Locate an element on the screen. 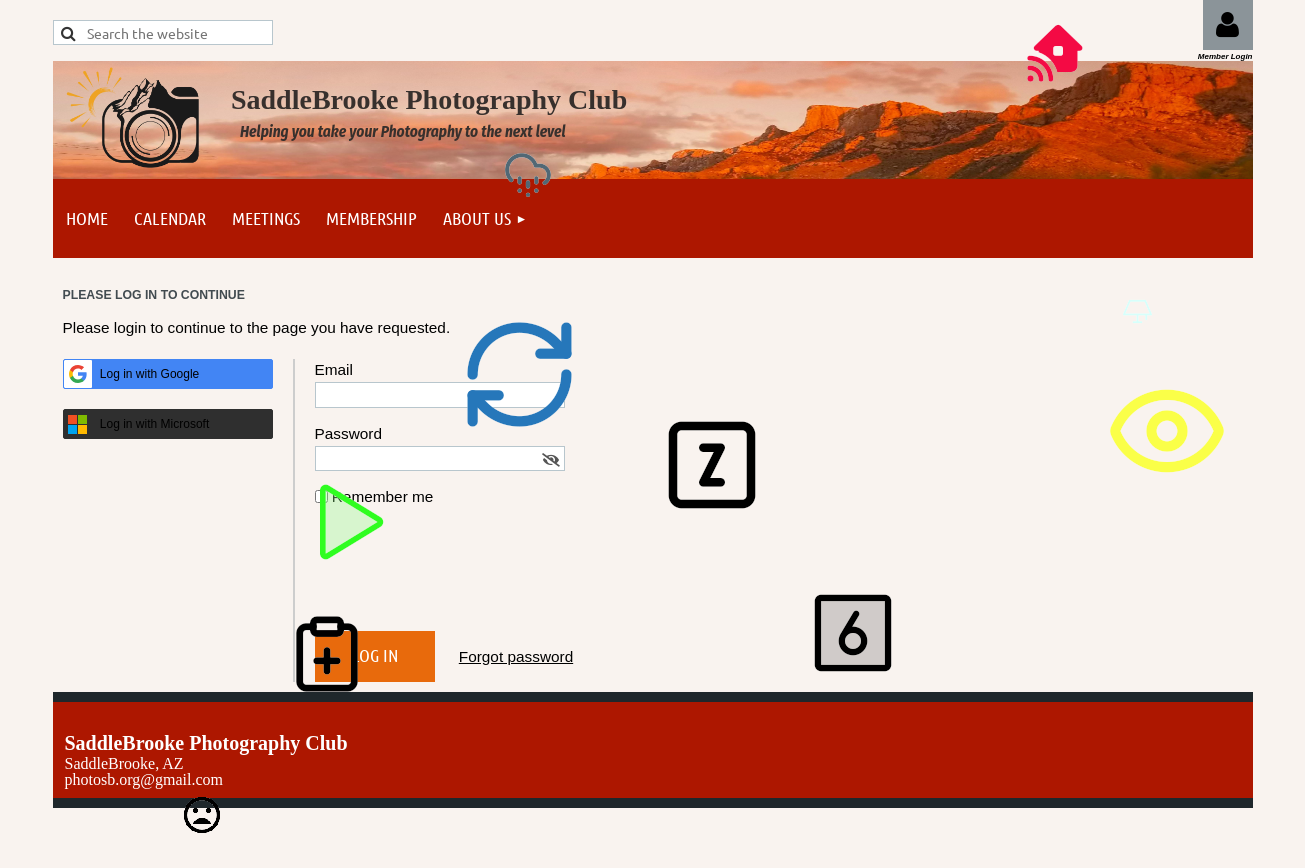 The image size is (1305, 868). select the number six is located at coordinates (853, 633).